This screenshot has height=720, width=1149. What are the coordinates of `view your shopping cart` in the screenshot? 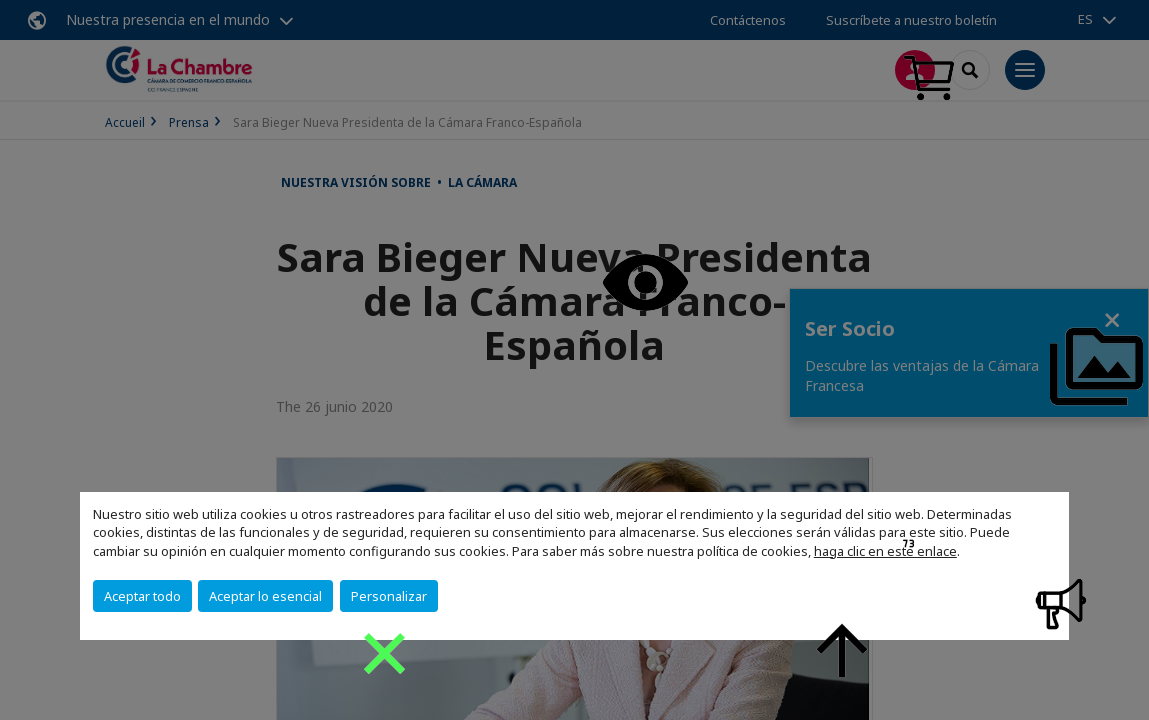 It's located at (930, 78).